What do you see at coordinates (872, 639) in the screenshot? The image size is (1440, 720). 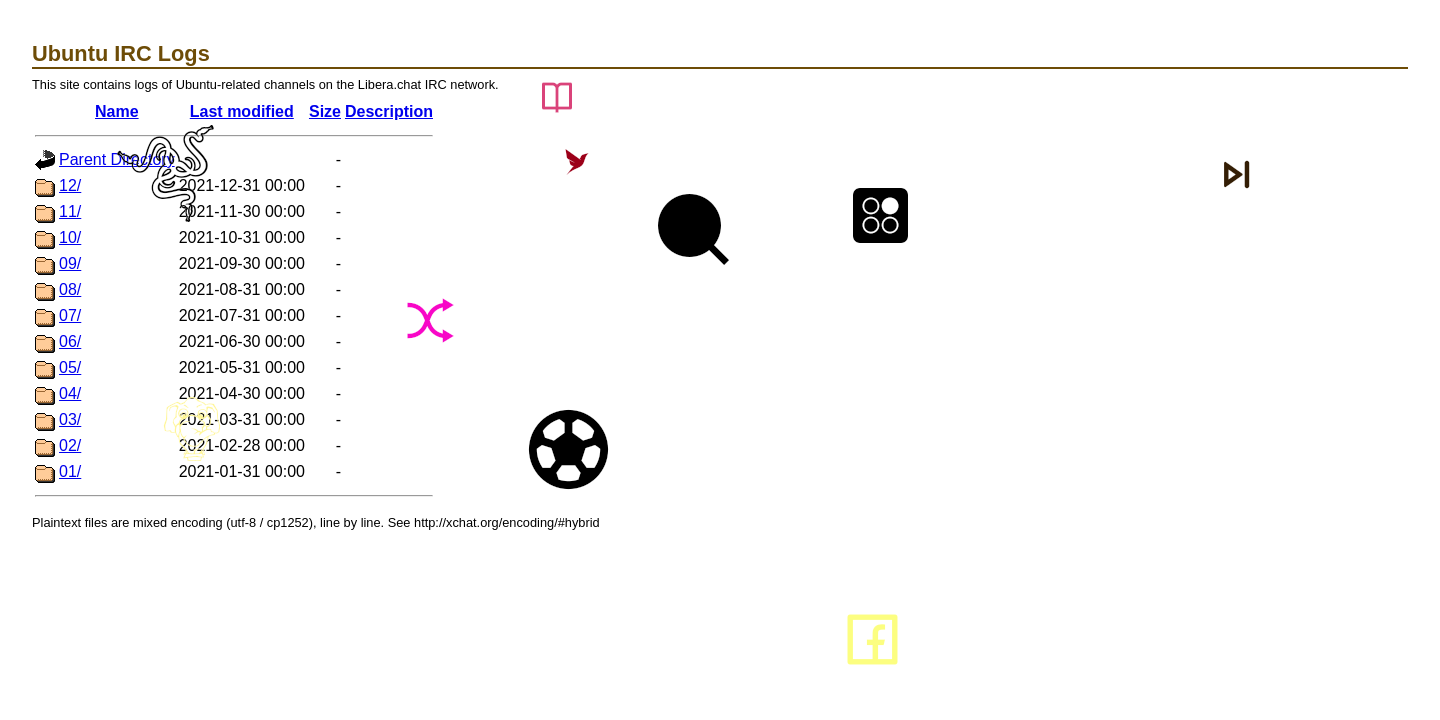 I see `connect with Facebook` at bounding box center [872, 639].